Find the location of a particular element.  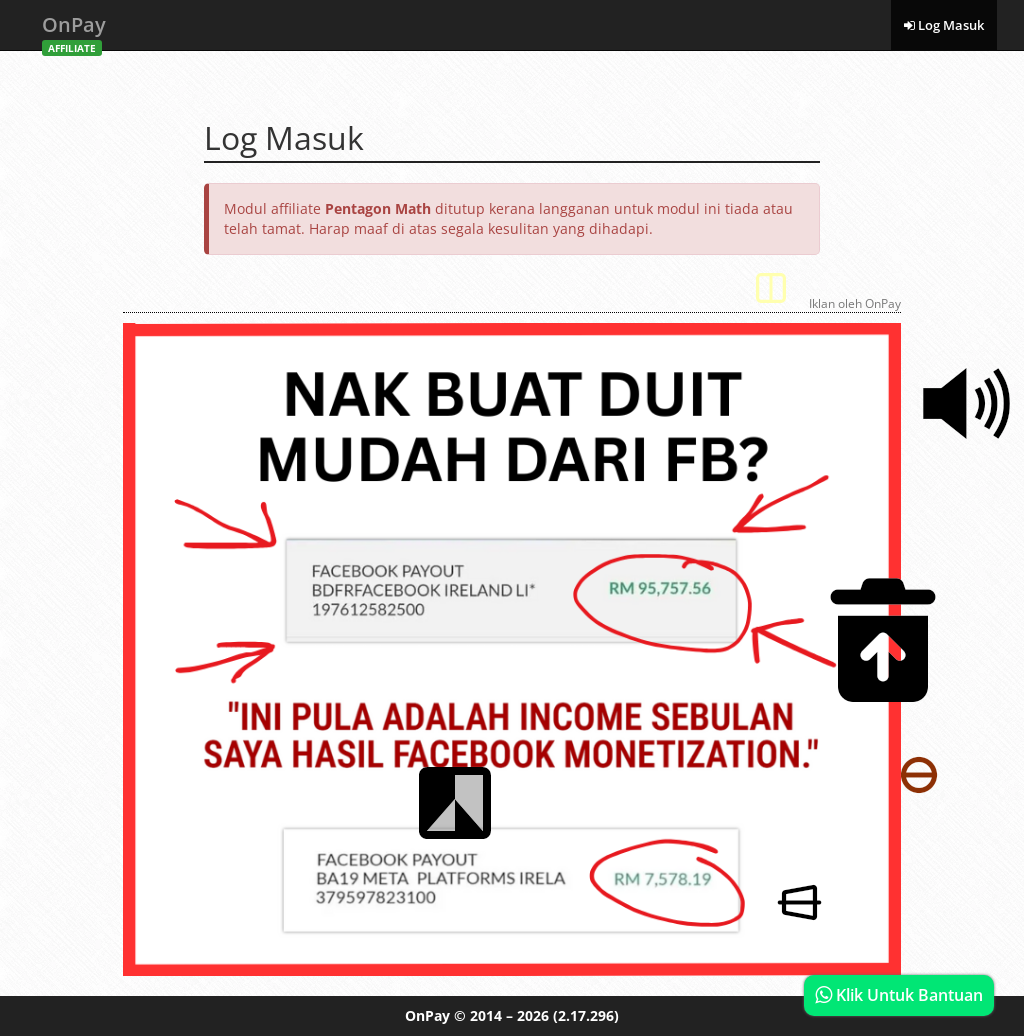

restore item from trash is located at coordinates (883, 642).